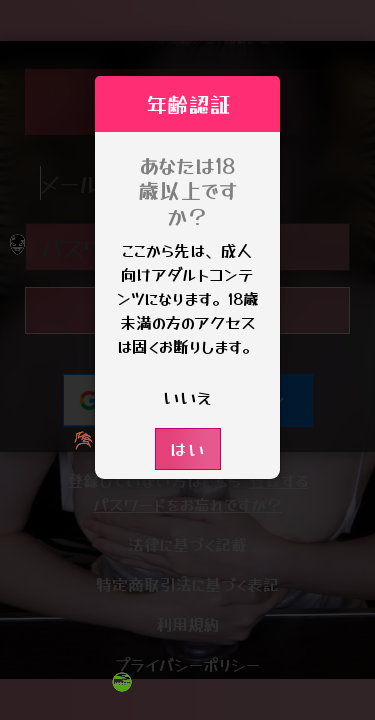 This screenshot has height=720, width=375. What do you see at coordinates (17, 244) in the screenshot?
I see `select a villain or antagonist character` at bounding box center [17, 244].